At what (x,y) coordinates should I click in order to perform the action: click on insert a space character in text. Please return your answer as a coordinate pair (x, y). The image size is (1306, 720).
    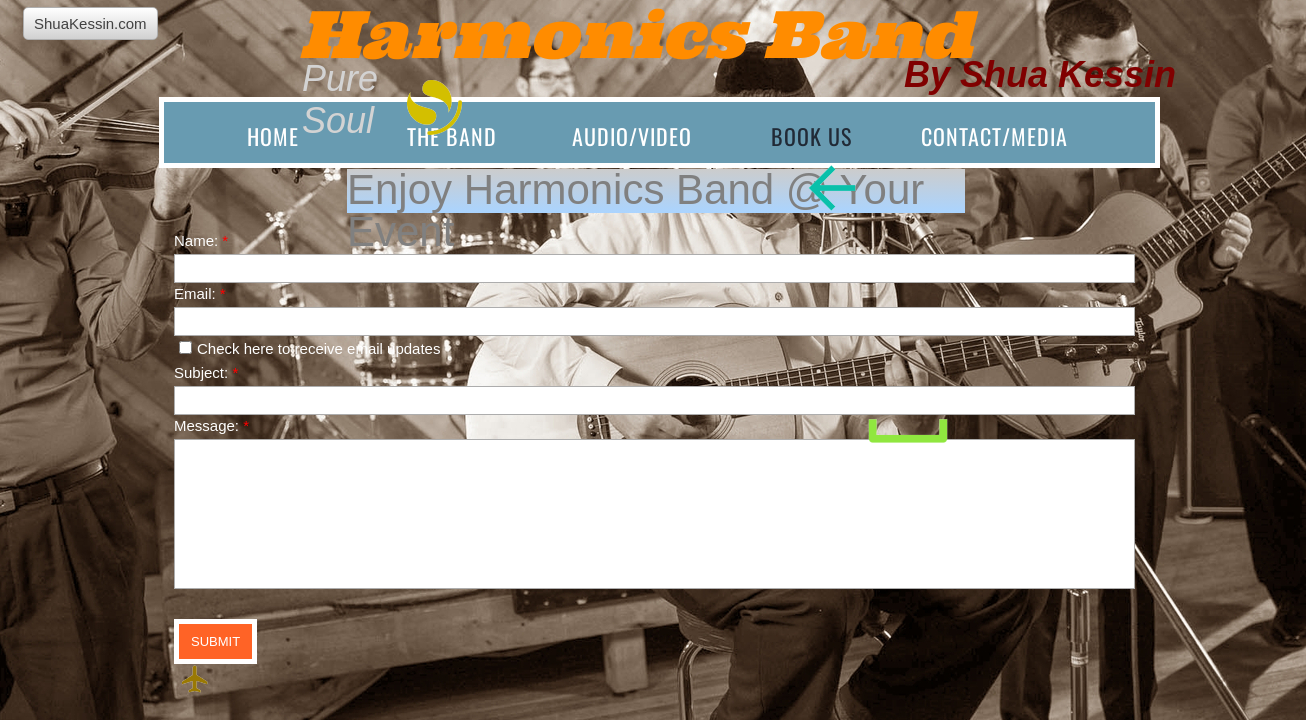
    Looking at the image, I should click on (908, 431).